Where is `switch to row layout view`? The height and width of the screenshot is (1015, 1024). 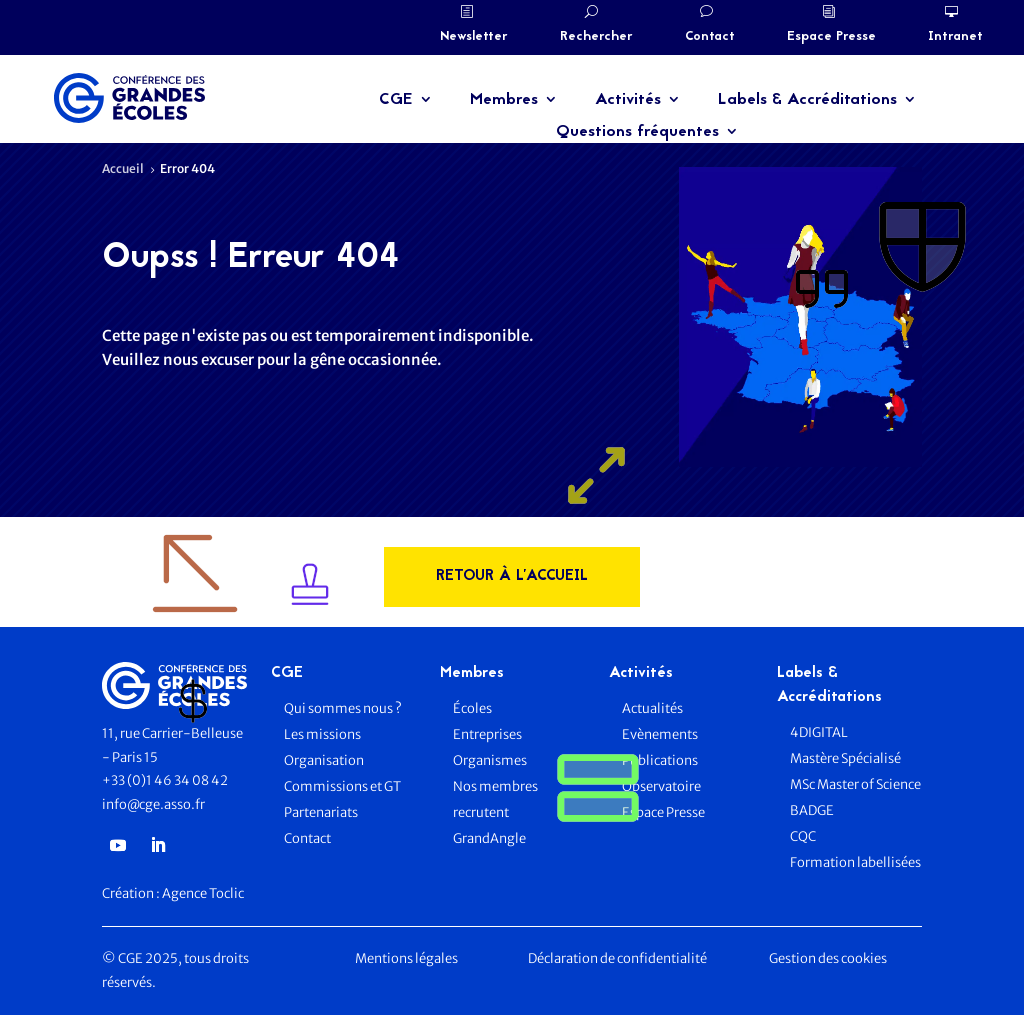
switch to row layout view is located at coordinates (598, 788).